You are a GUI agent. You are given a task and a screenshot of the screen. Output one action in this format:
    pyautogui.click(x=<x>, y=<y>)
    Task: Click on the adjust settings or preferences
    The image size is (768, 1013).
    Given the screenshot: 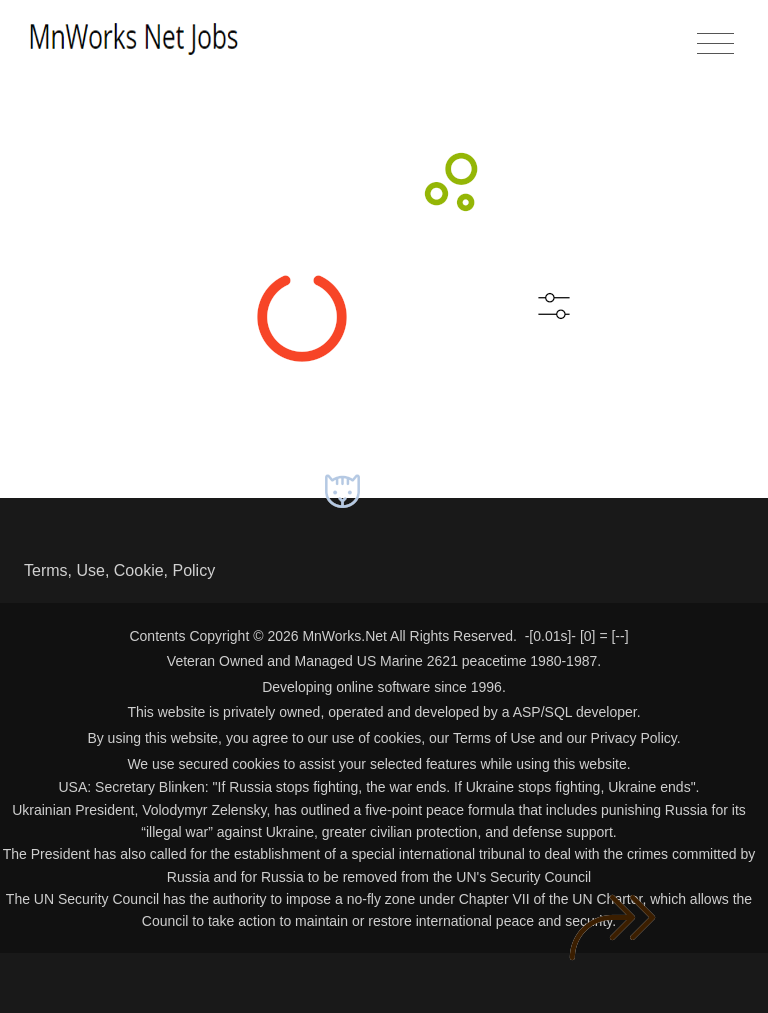 What is the action you would take?
    pyautogui.click(x=554, y=306)
    